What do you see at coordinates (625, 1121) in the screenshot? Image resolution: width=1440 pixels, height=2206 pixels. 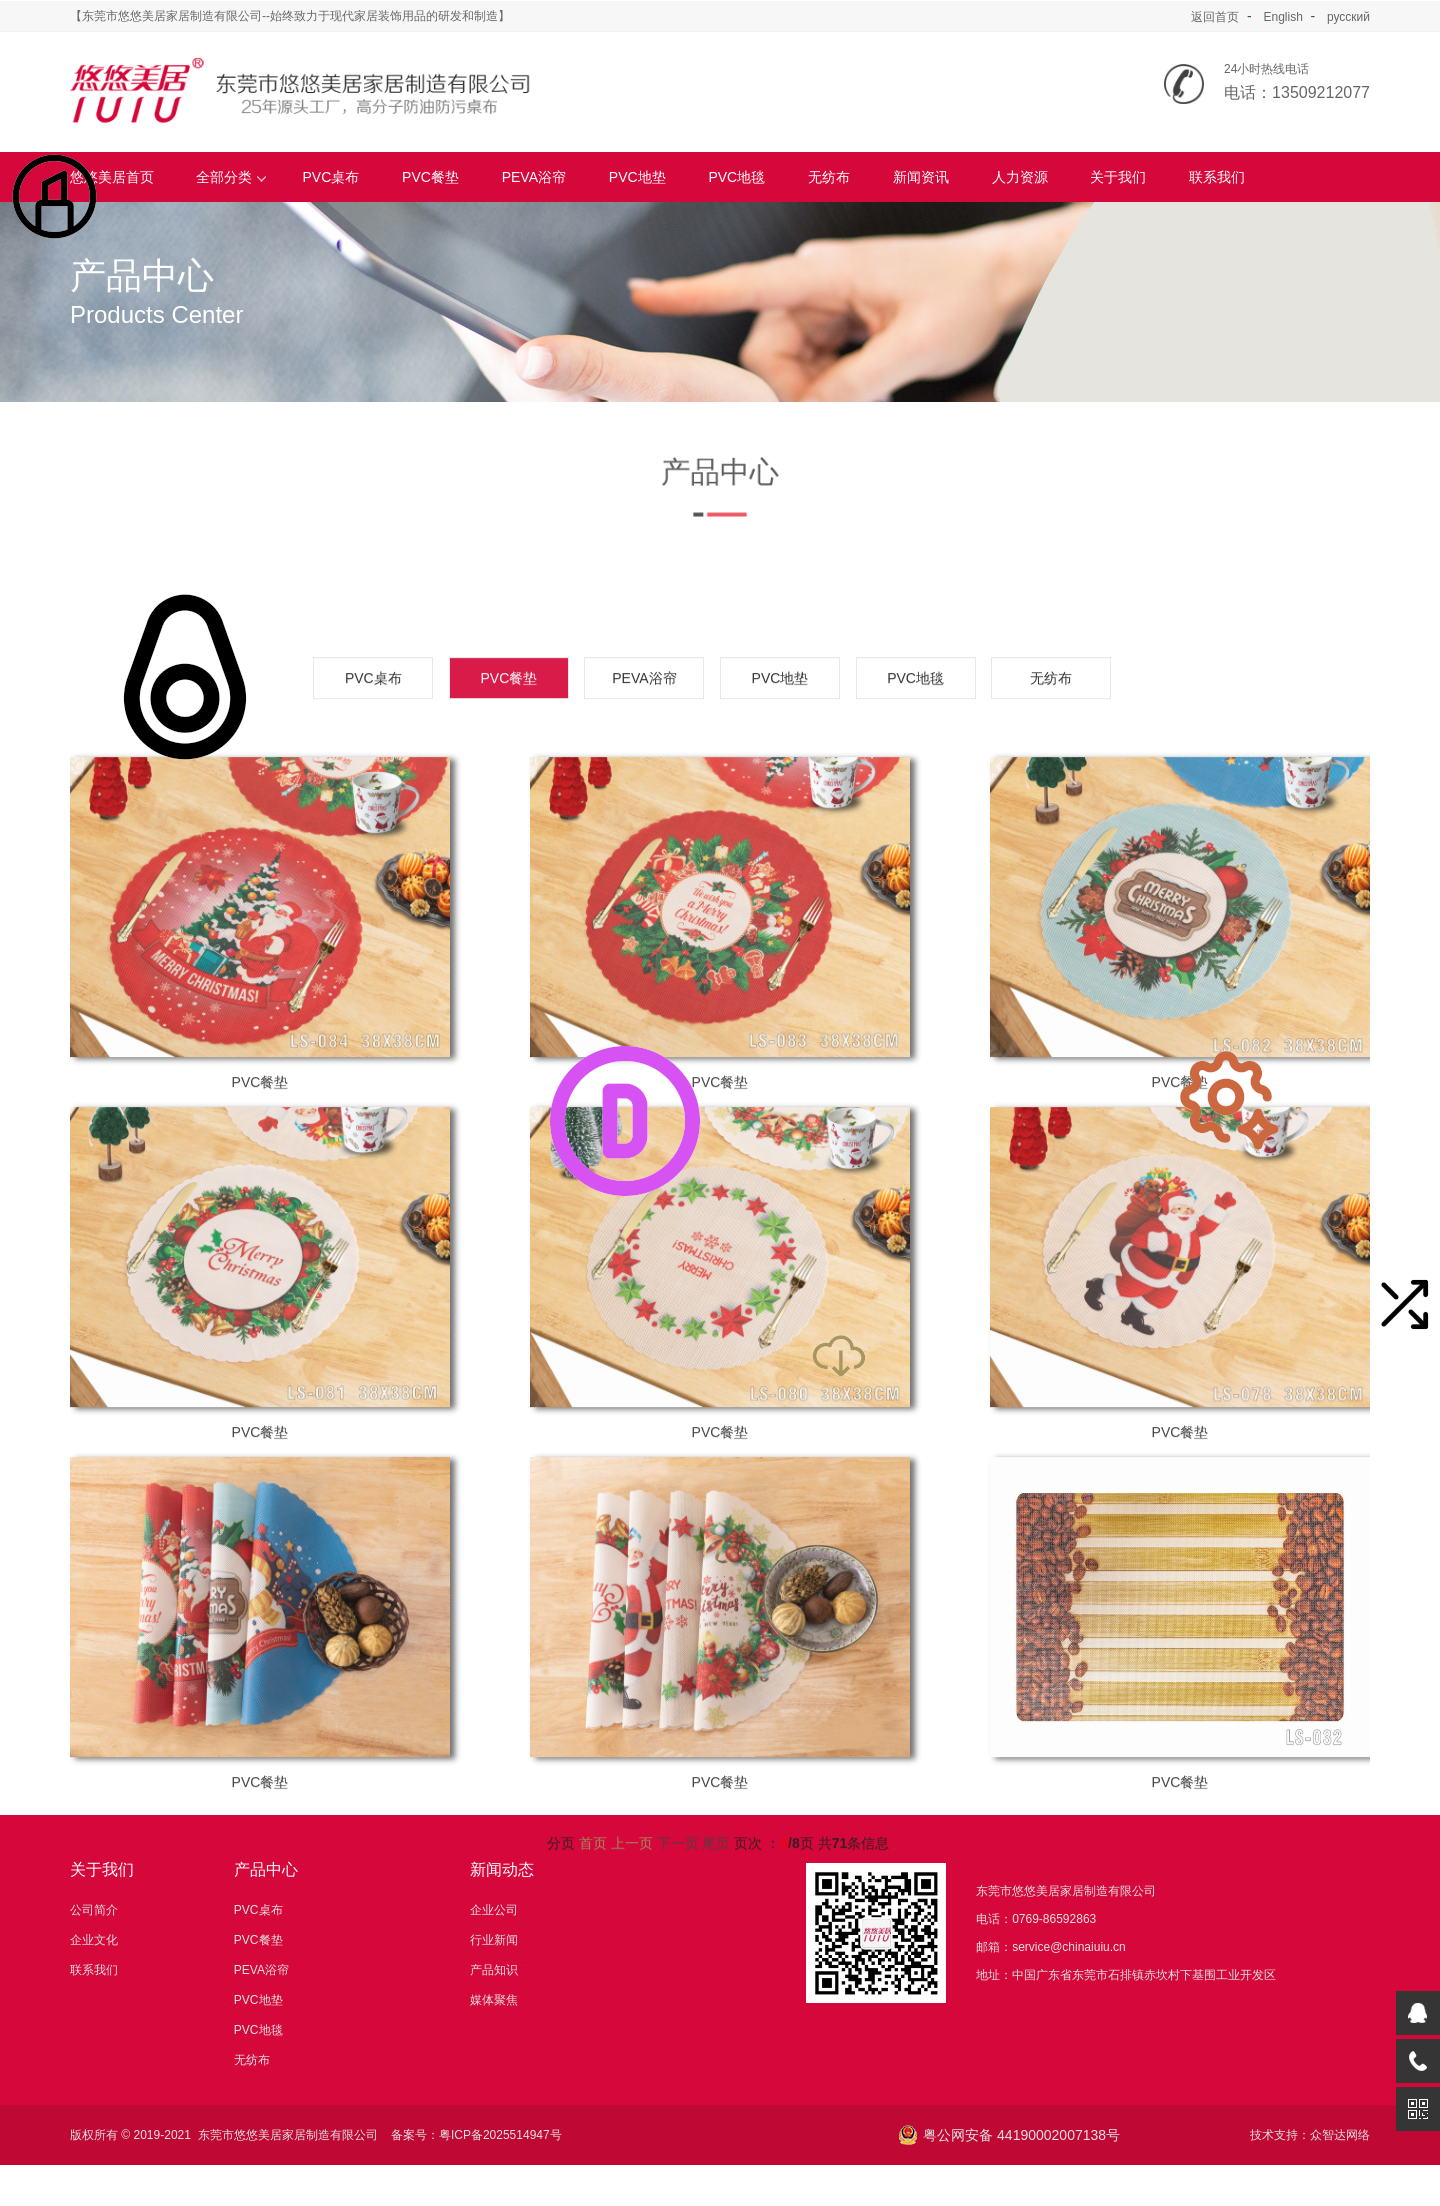 I see `indicates a "D" grade or rating` at bounding box center [625, 1121].